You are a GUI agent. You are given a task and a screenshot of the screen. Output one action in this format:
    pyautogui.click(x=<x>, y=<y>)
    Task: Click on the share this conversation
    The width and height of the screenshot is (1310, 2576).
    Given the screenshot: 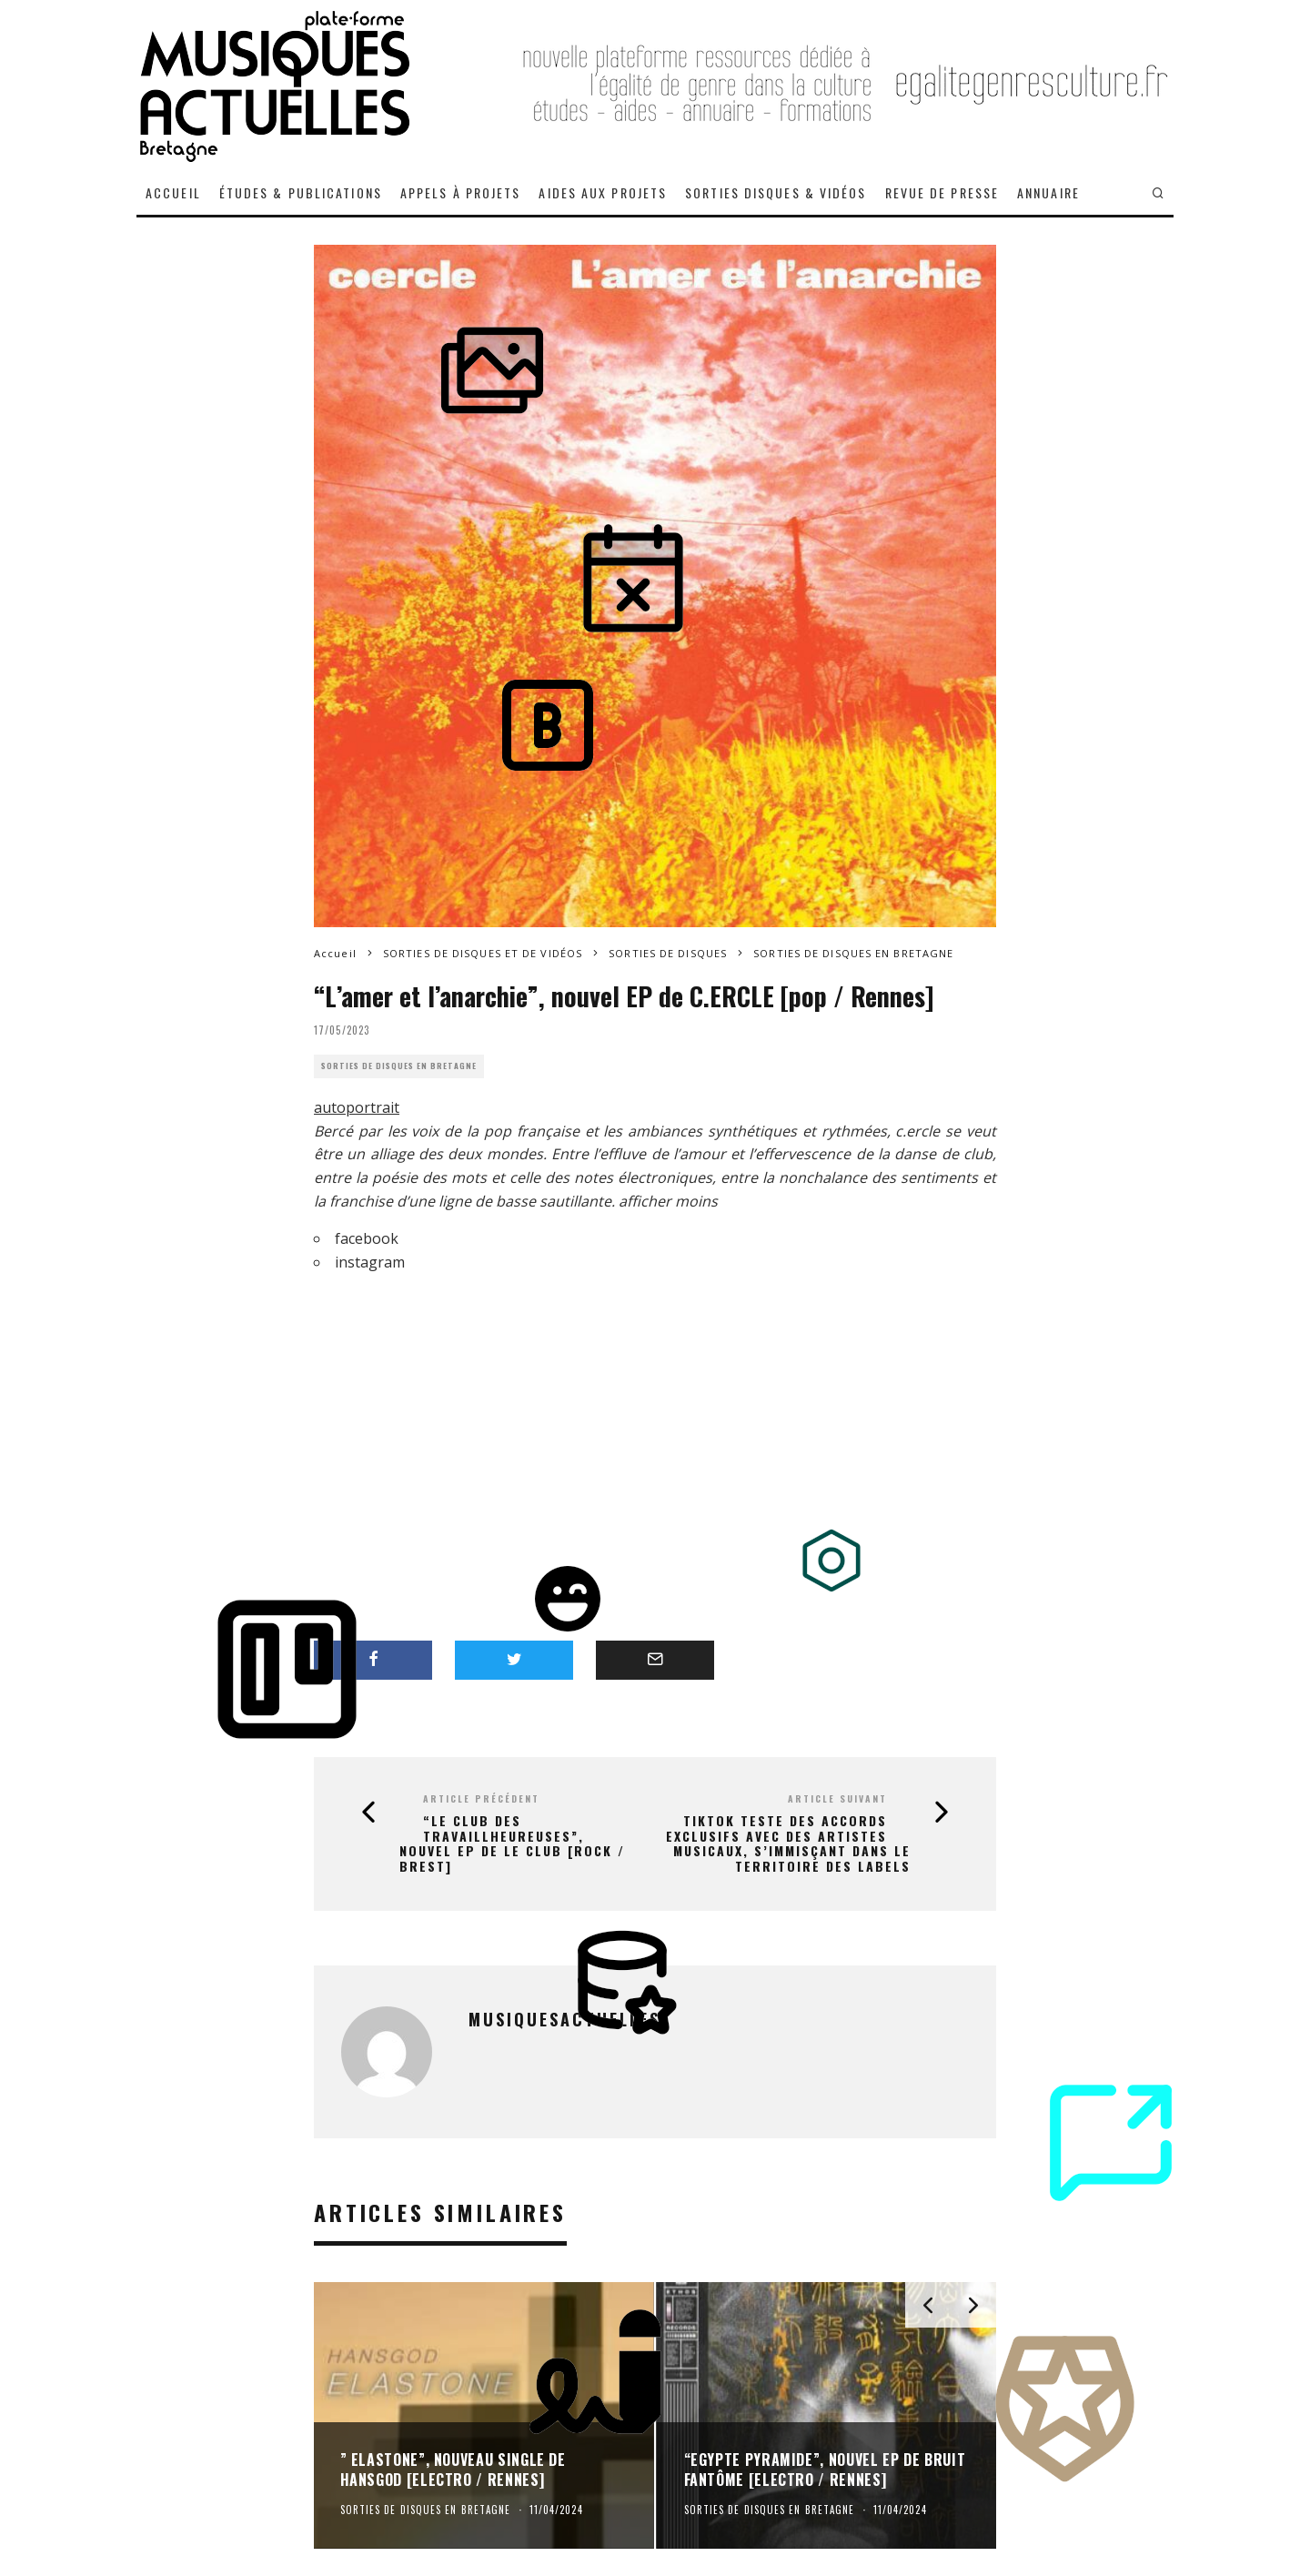 What is the action you would take?
    pyautogui.click(x=1111, y=2140)
    